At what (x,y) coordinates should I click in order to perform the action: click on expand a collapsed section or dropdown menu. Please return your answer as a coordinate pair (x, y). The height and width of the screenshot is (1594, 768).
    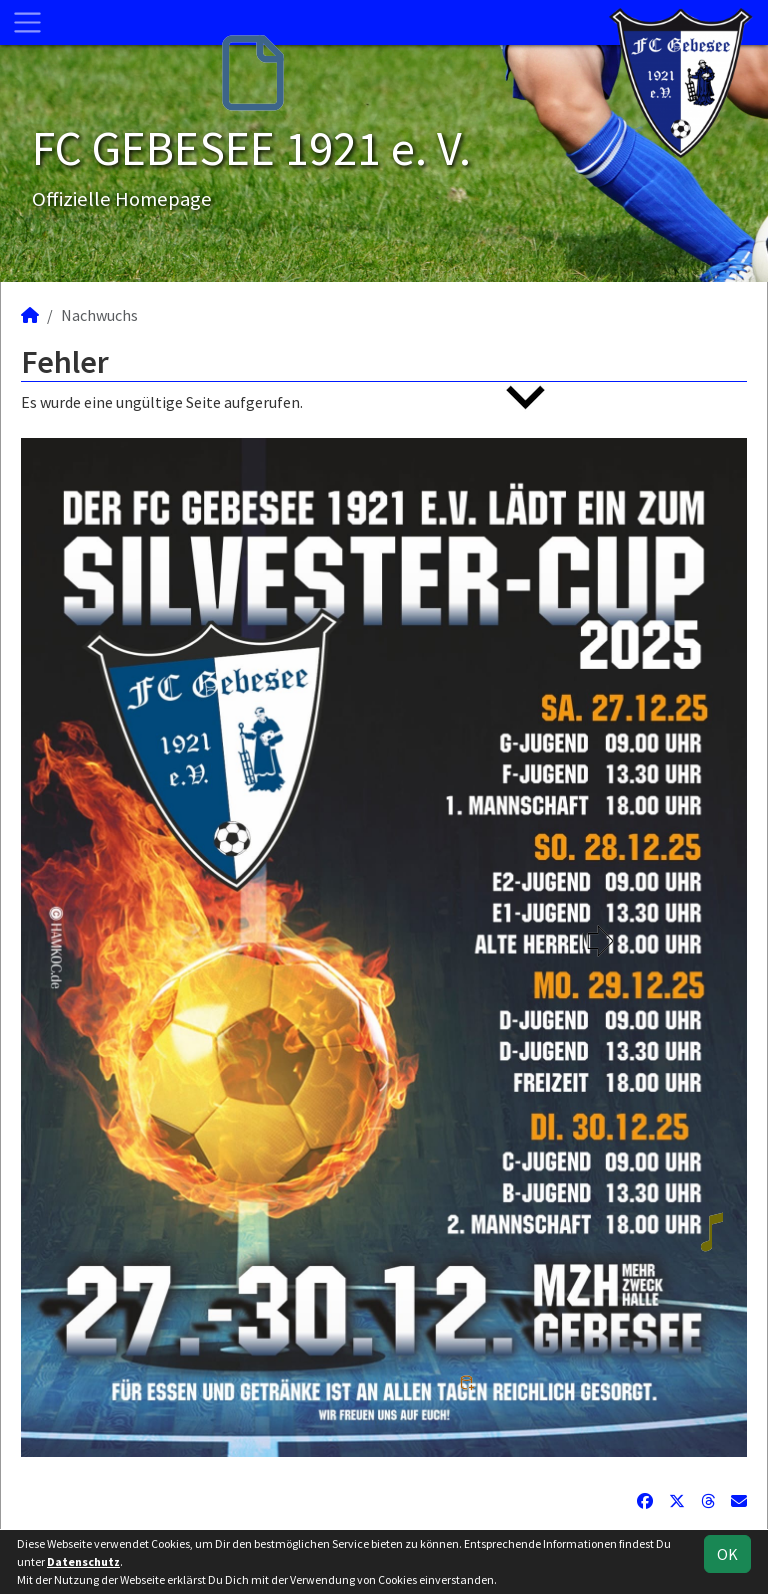
    Looking at the image, I should click on (525, 396).